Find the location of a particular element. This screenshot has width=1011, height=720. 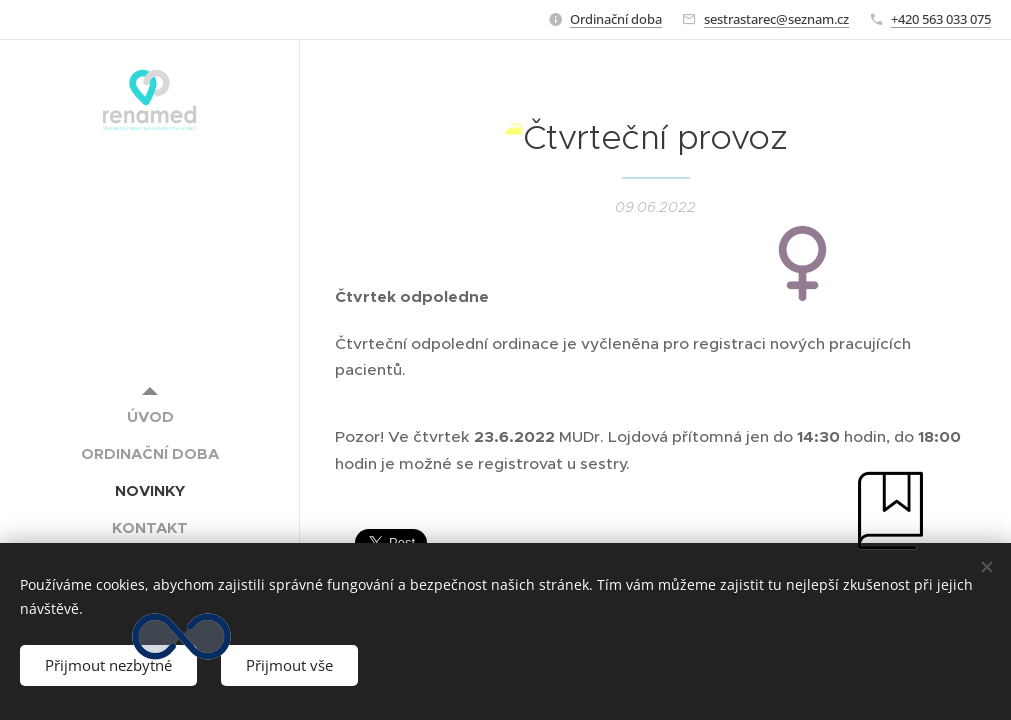

indicates unlimited or infinite content is located at coordinates (181, 636).